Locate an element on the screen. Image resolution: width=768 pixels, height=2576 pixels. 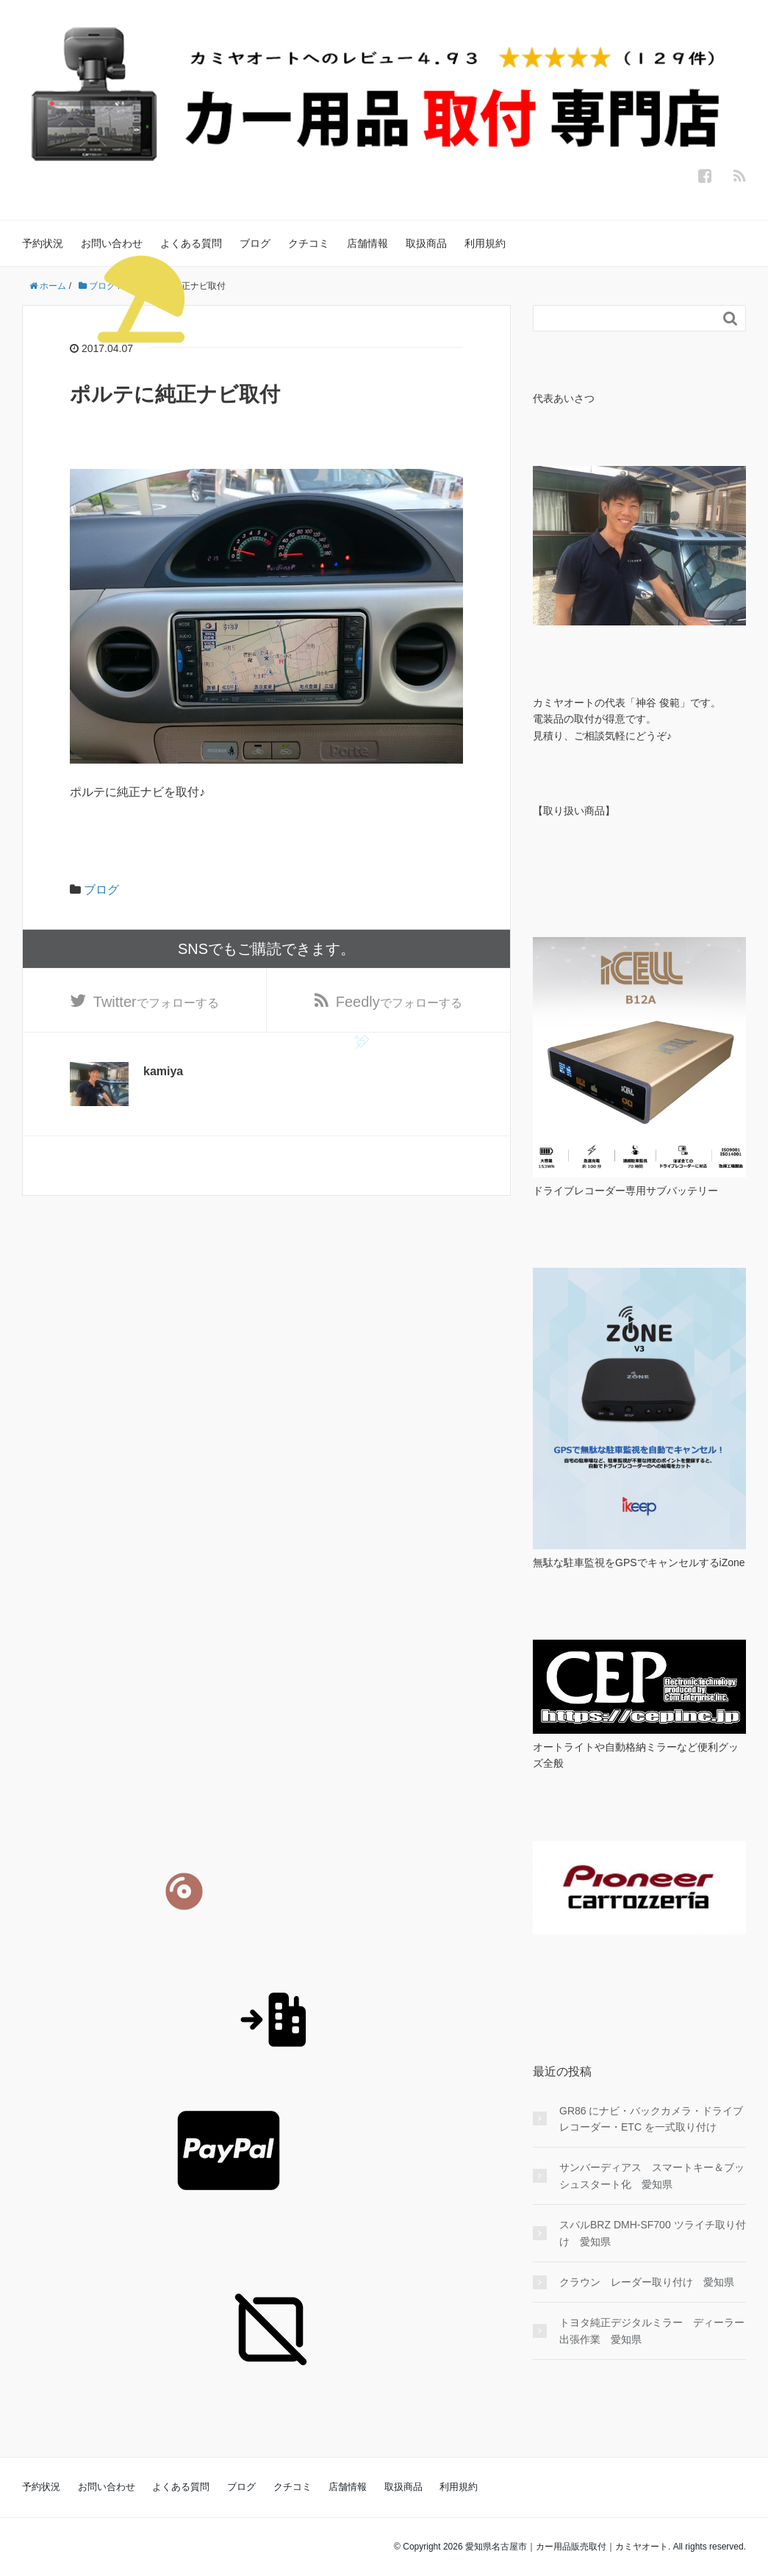
access music or audio library is located at coordinates (184, 1891).